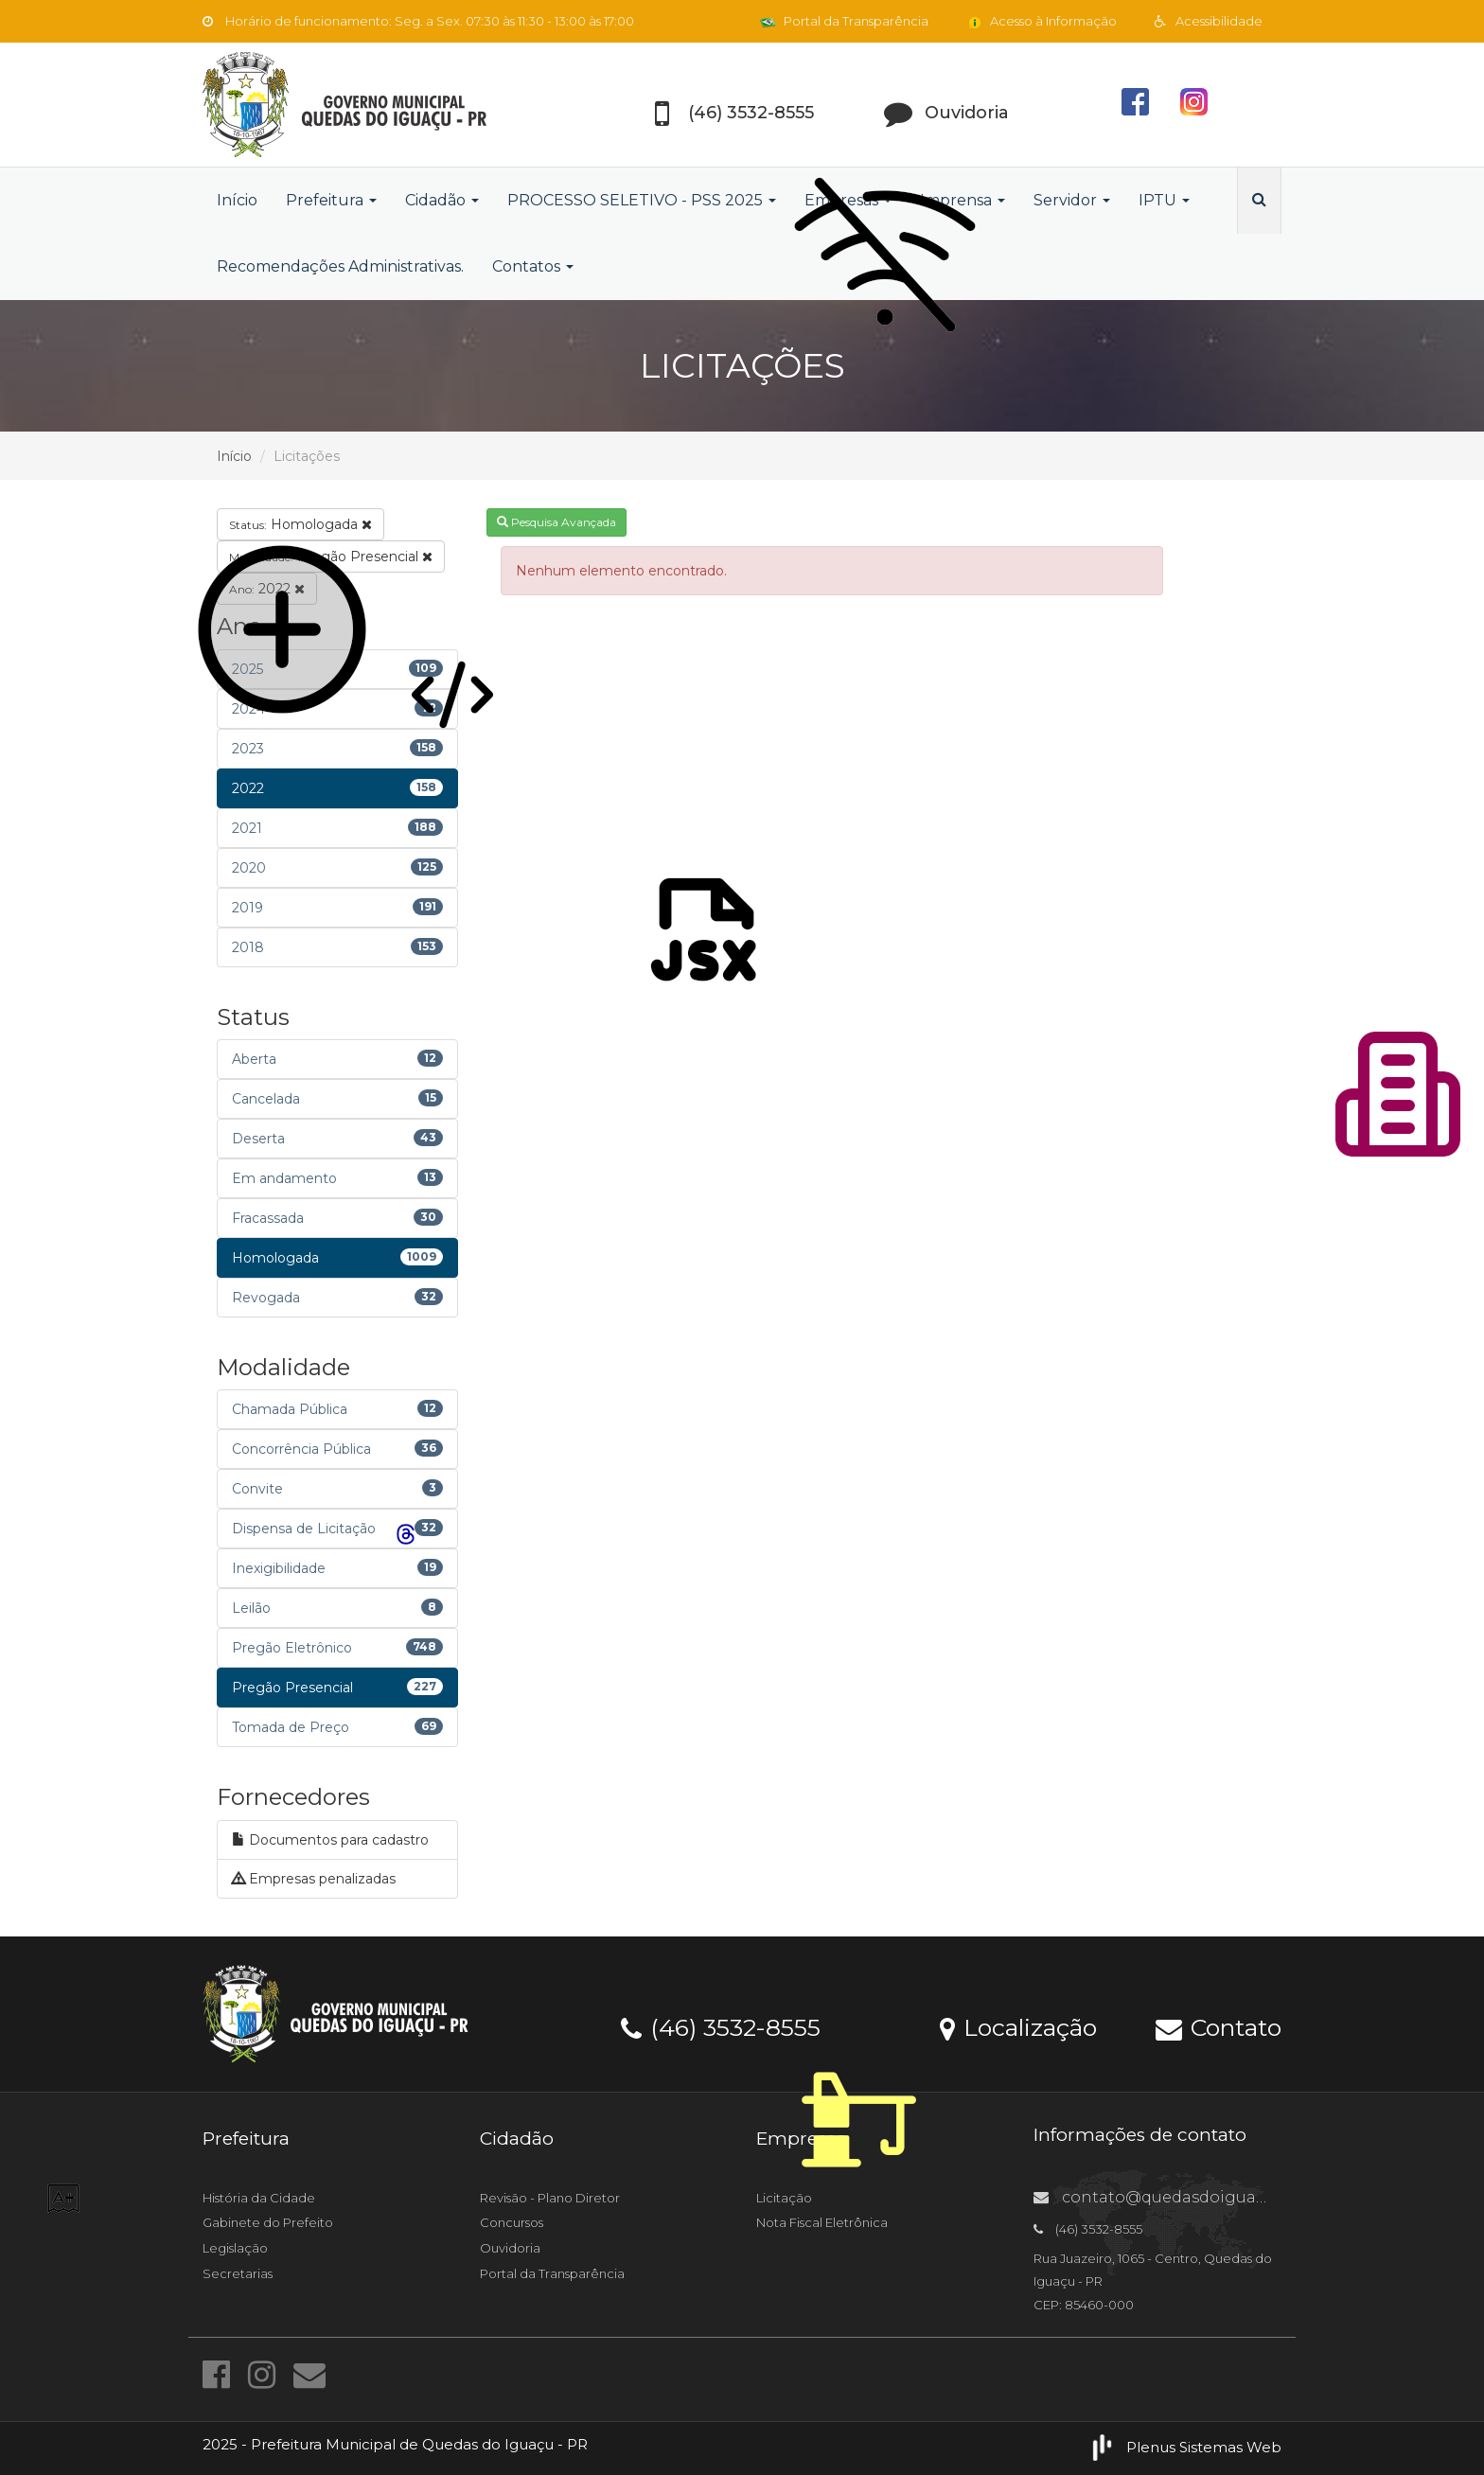 This screenshot has height=2475, width=1484. What do you see at coordinates (63, 2198) in the screenshot?
I see `view exam or test results` at bounding box center [63, 2198].